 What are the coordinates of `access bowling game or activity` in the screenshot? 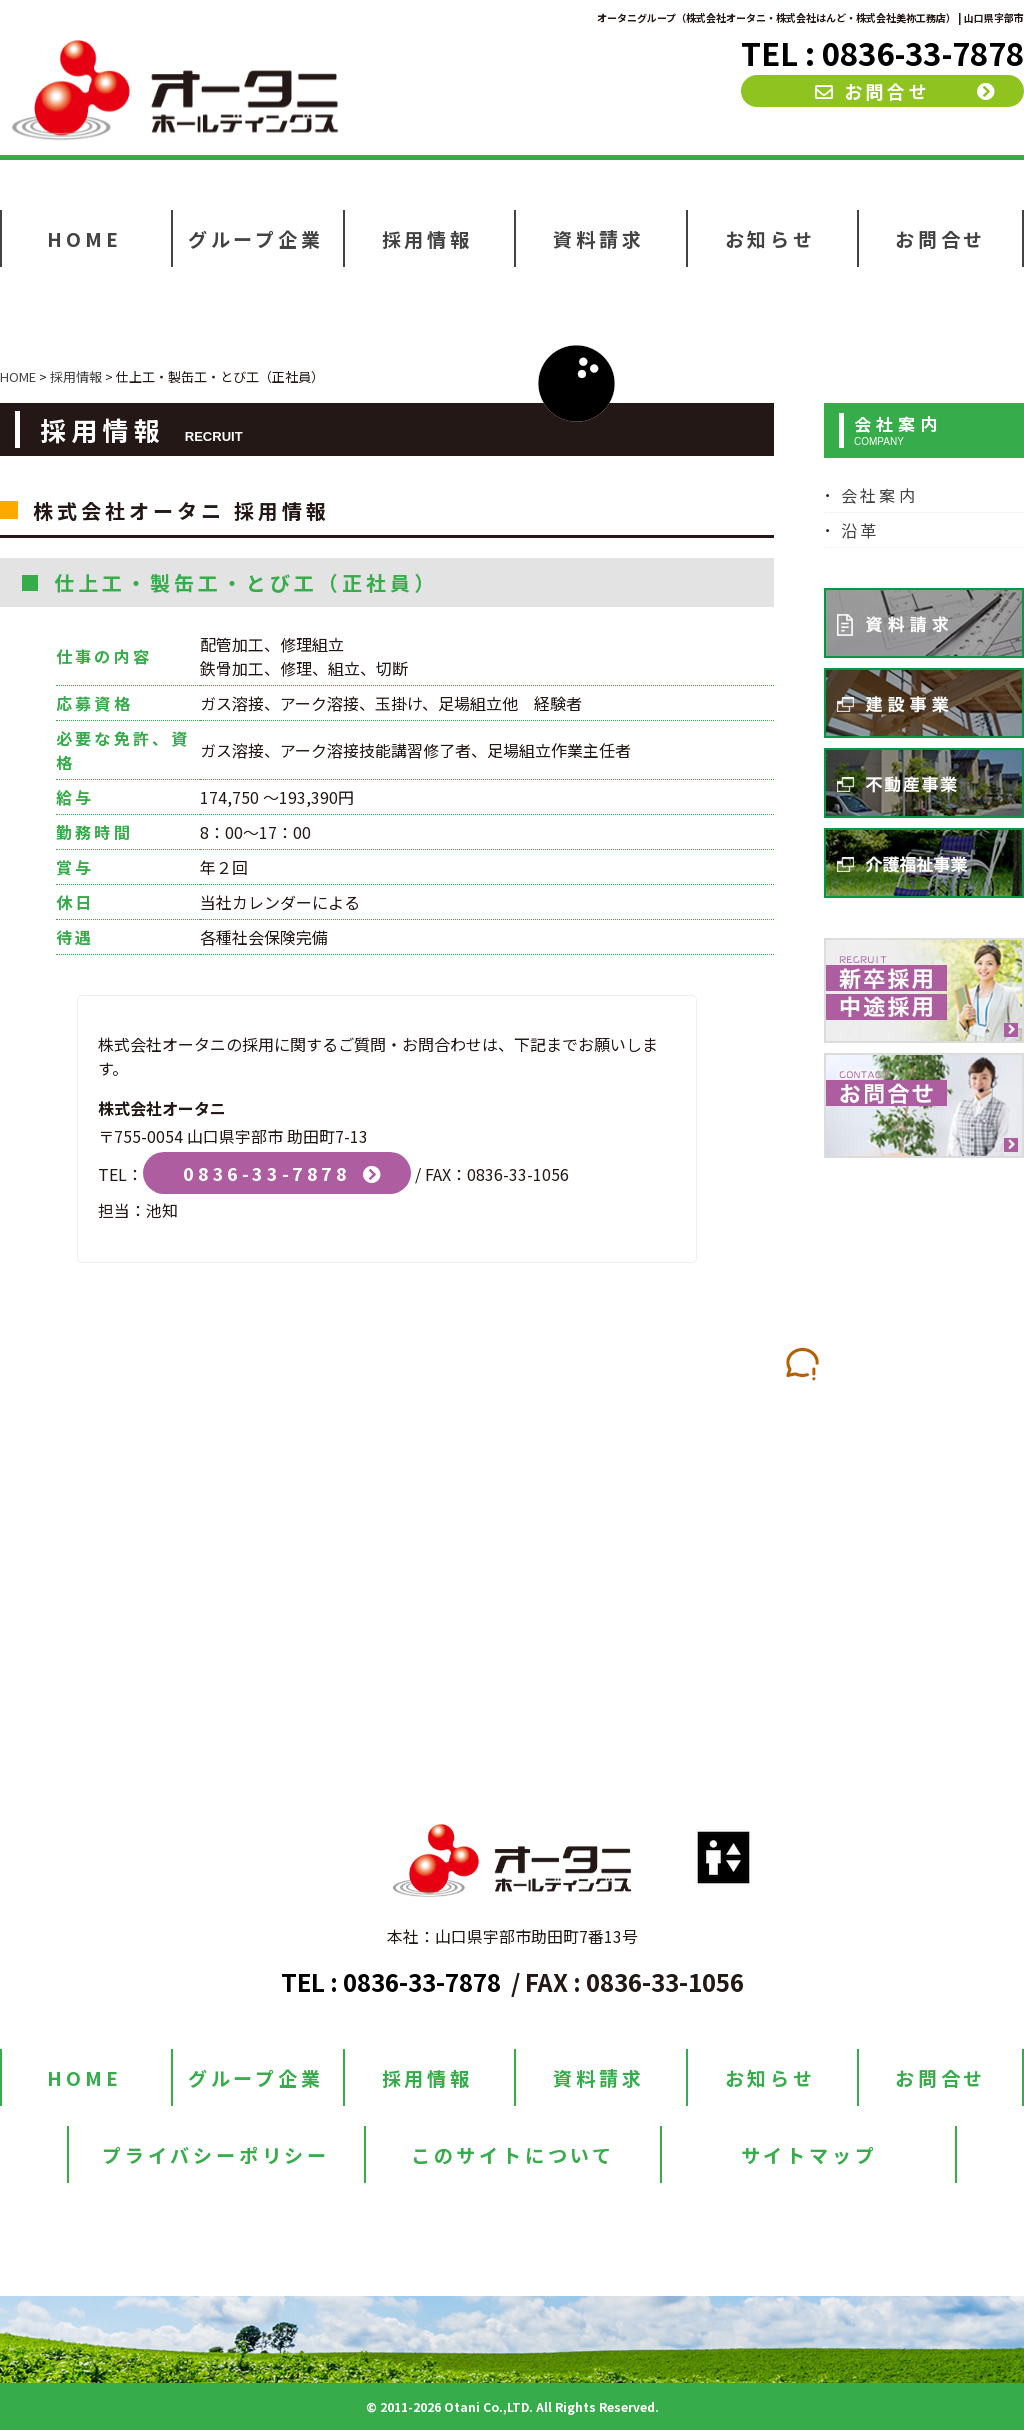 It's located at (576, 383).